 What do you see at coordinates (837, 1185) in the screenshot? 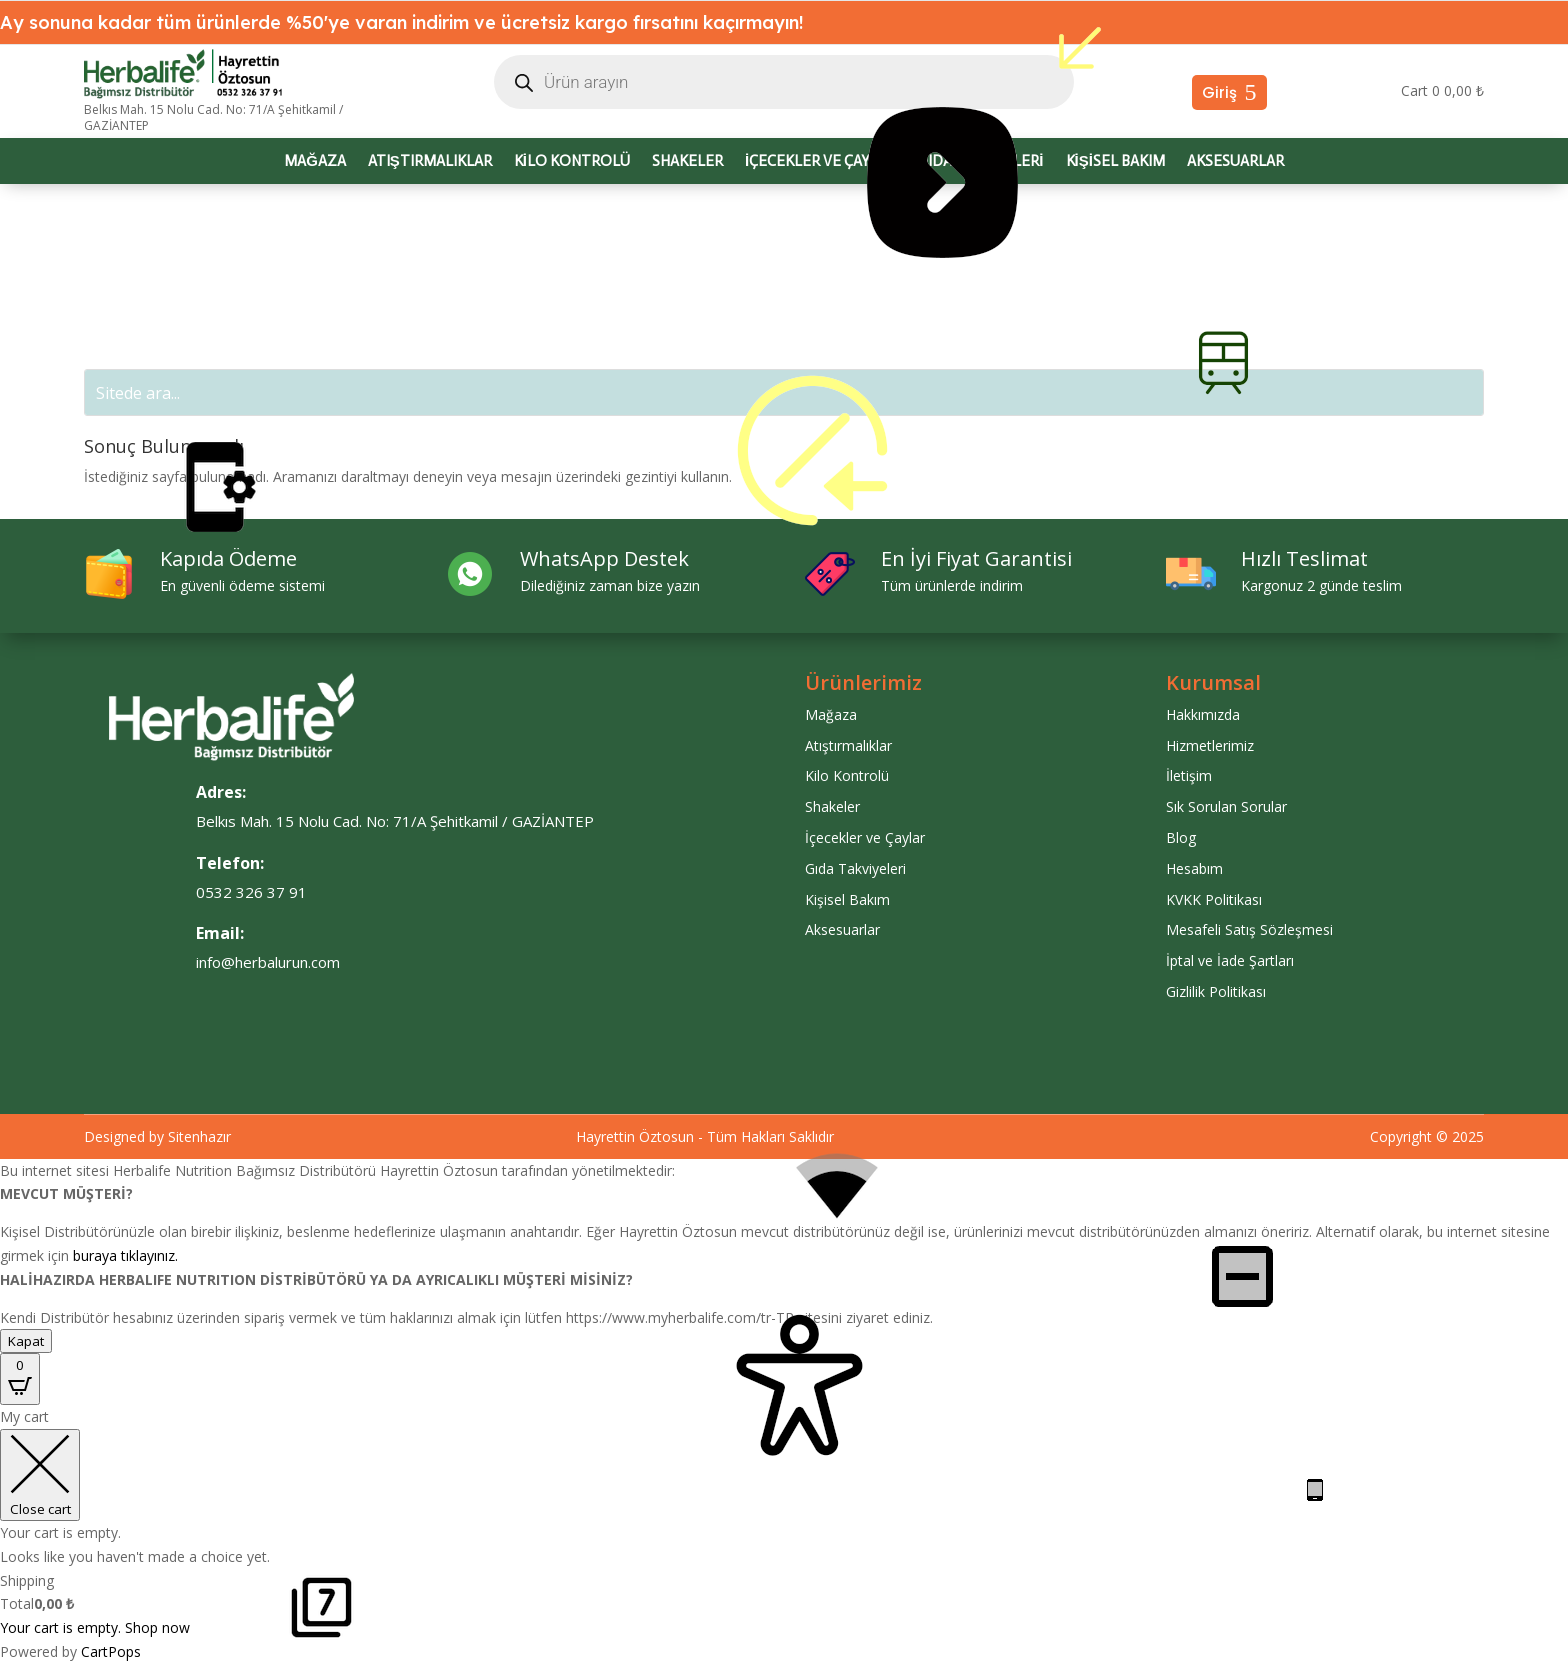
I see `indicates moderate wifi signal strength` at bounding box center [837, 1185].